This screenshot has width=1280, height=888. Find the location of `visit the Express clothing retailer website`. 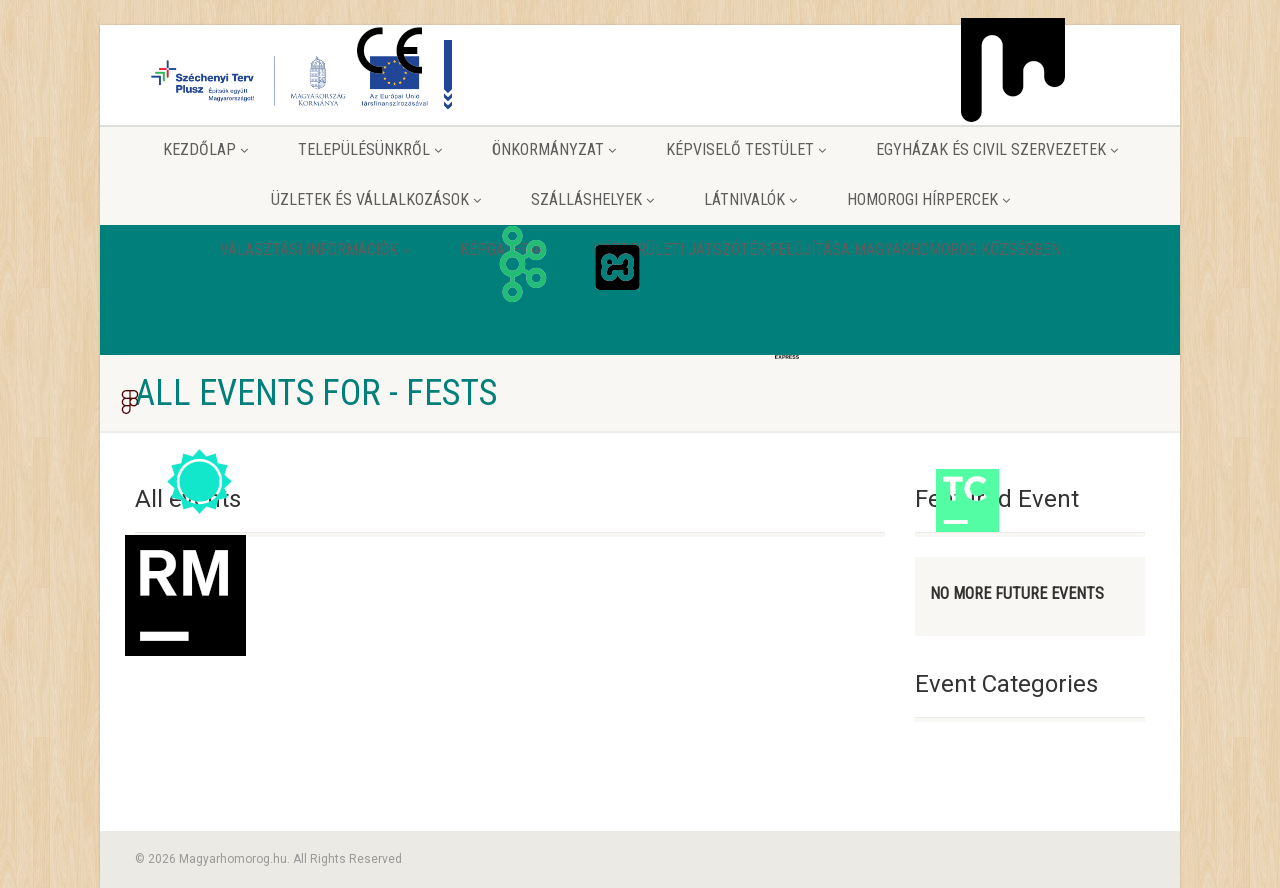

visit the Express clothing retailer website is located at coordinates (787, 357).